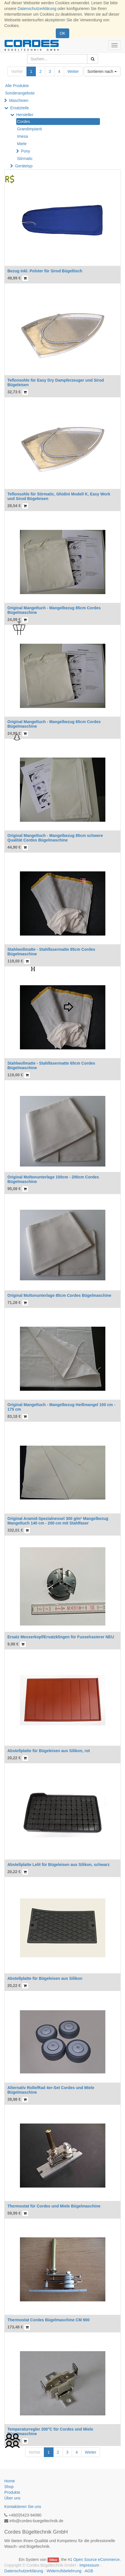 This screenshot has height=2576, width=125. What do you see at coordinates (83, 880) in the screenshot?
I see `view items in a list format` at bounding box center [83, 880].